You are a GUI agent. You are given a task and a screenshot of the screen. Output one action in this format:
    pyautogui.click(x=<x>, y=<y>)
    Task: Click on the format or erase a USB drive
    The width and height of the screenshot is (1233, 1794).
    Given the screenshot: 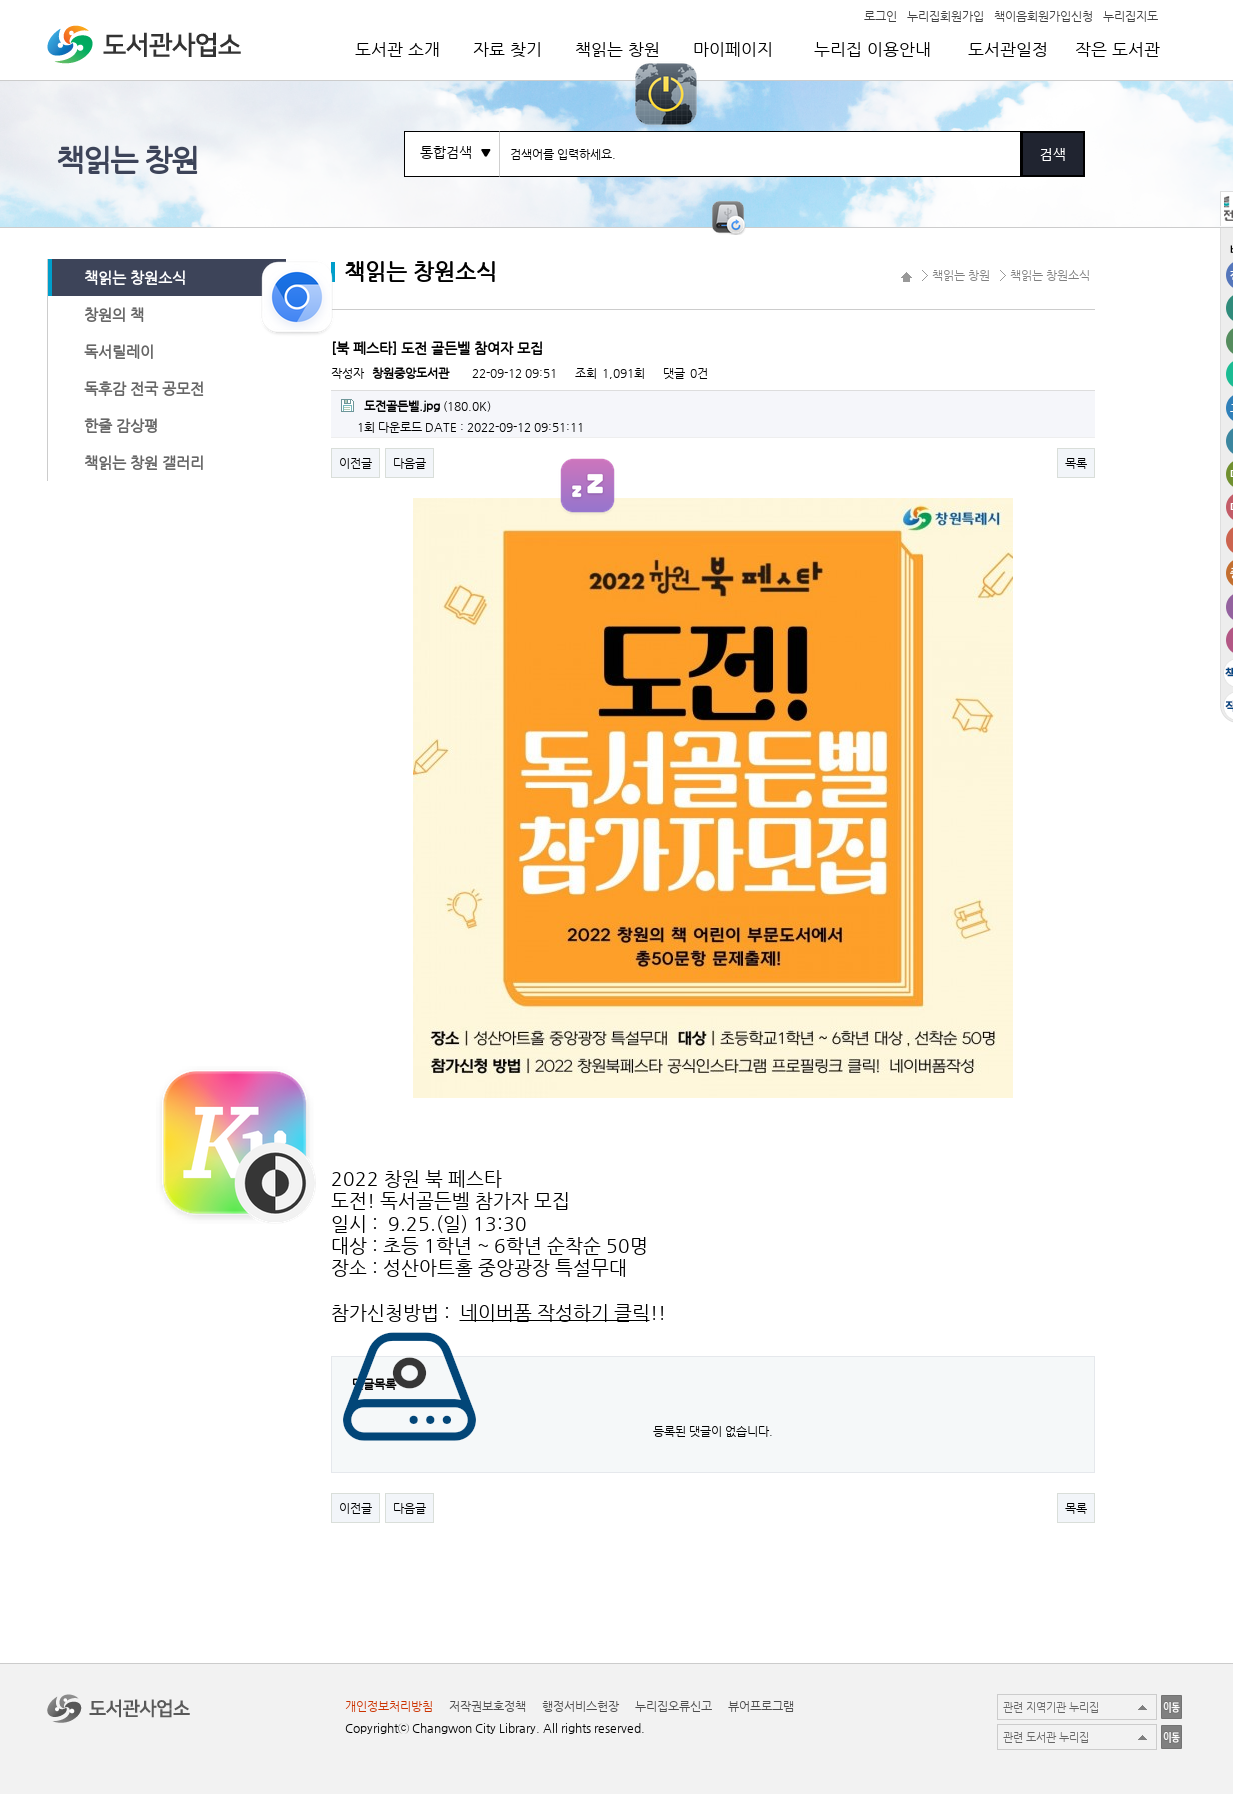 What is the action you would take?
    pyautogui.click(x=728, y=217)
    